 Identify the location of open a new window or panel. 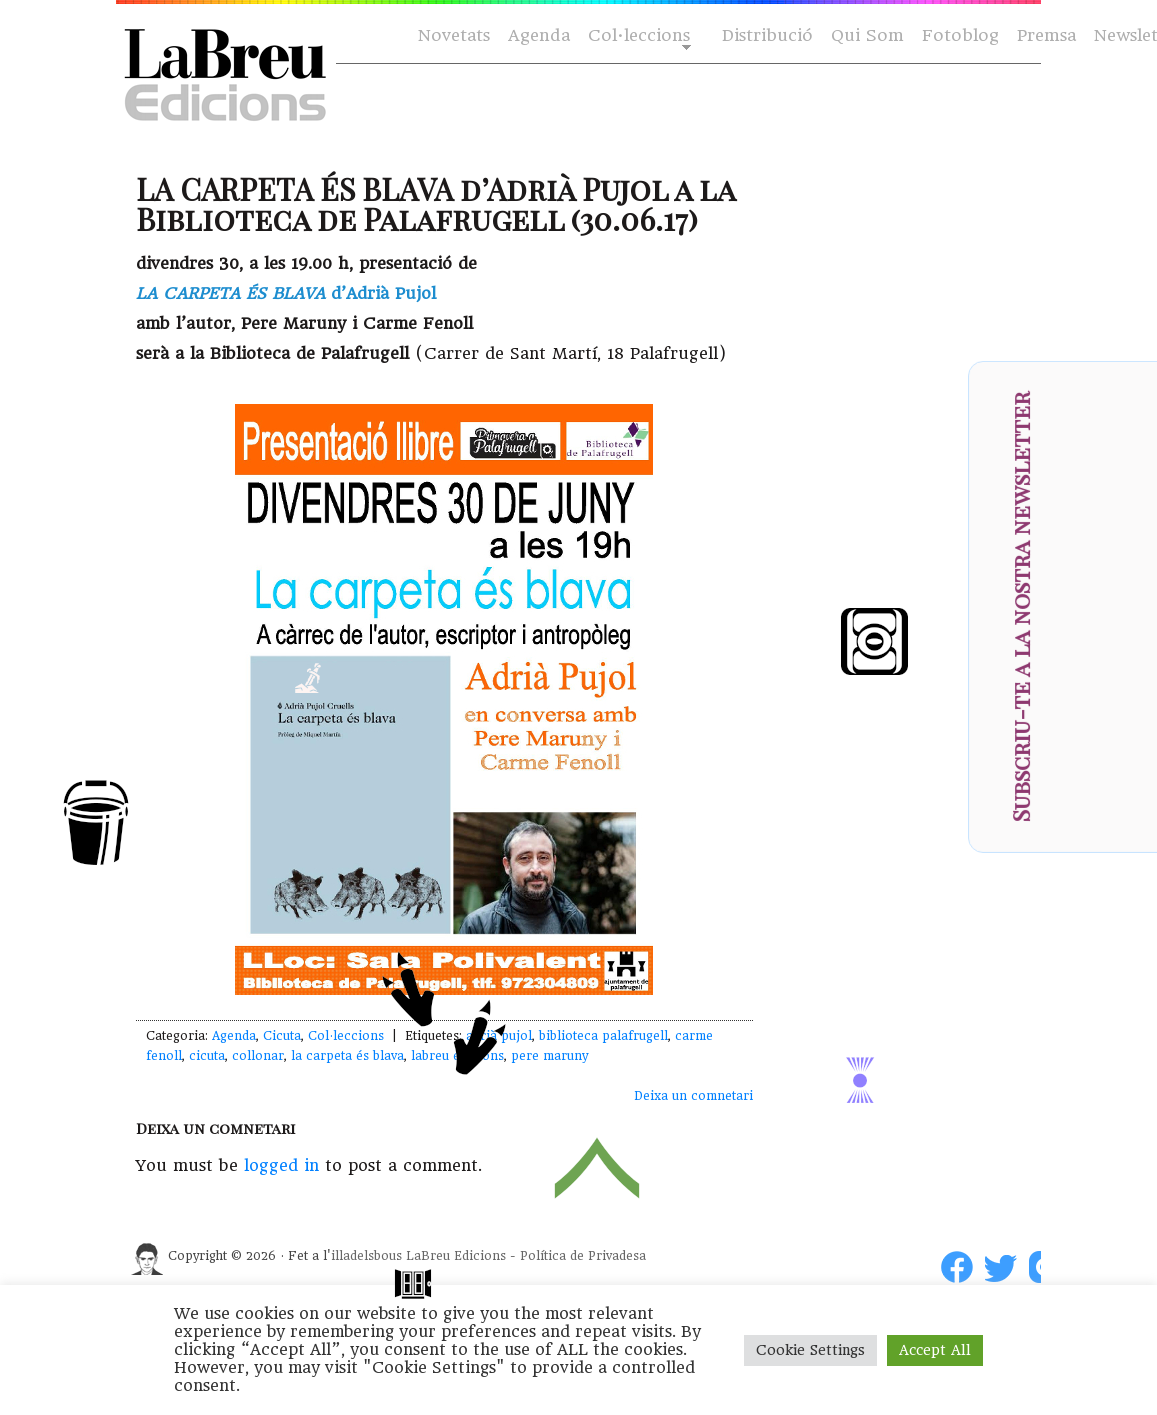
(413, 1284).